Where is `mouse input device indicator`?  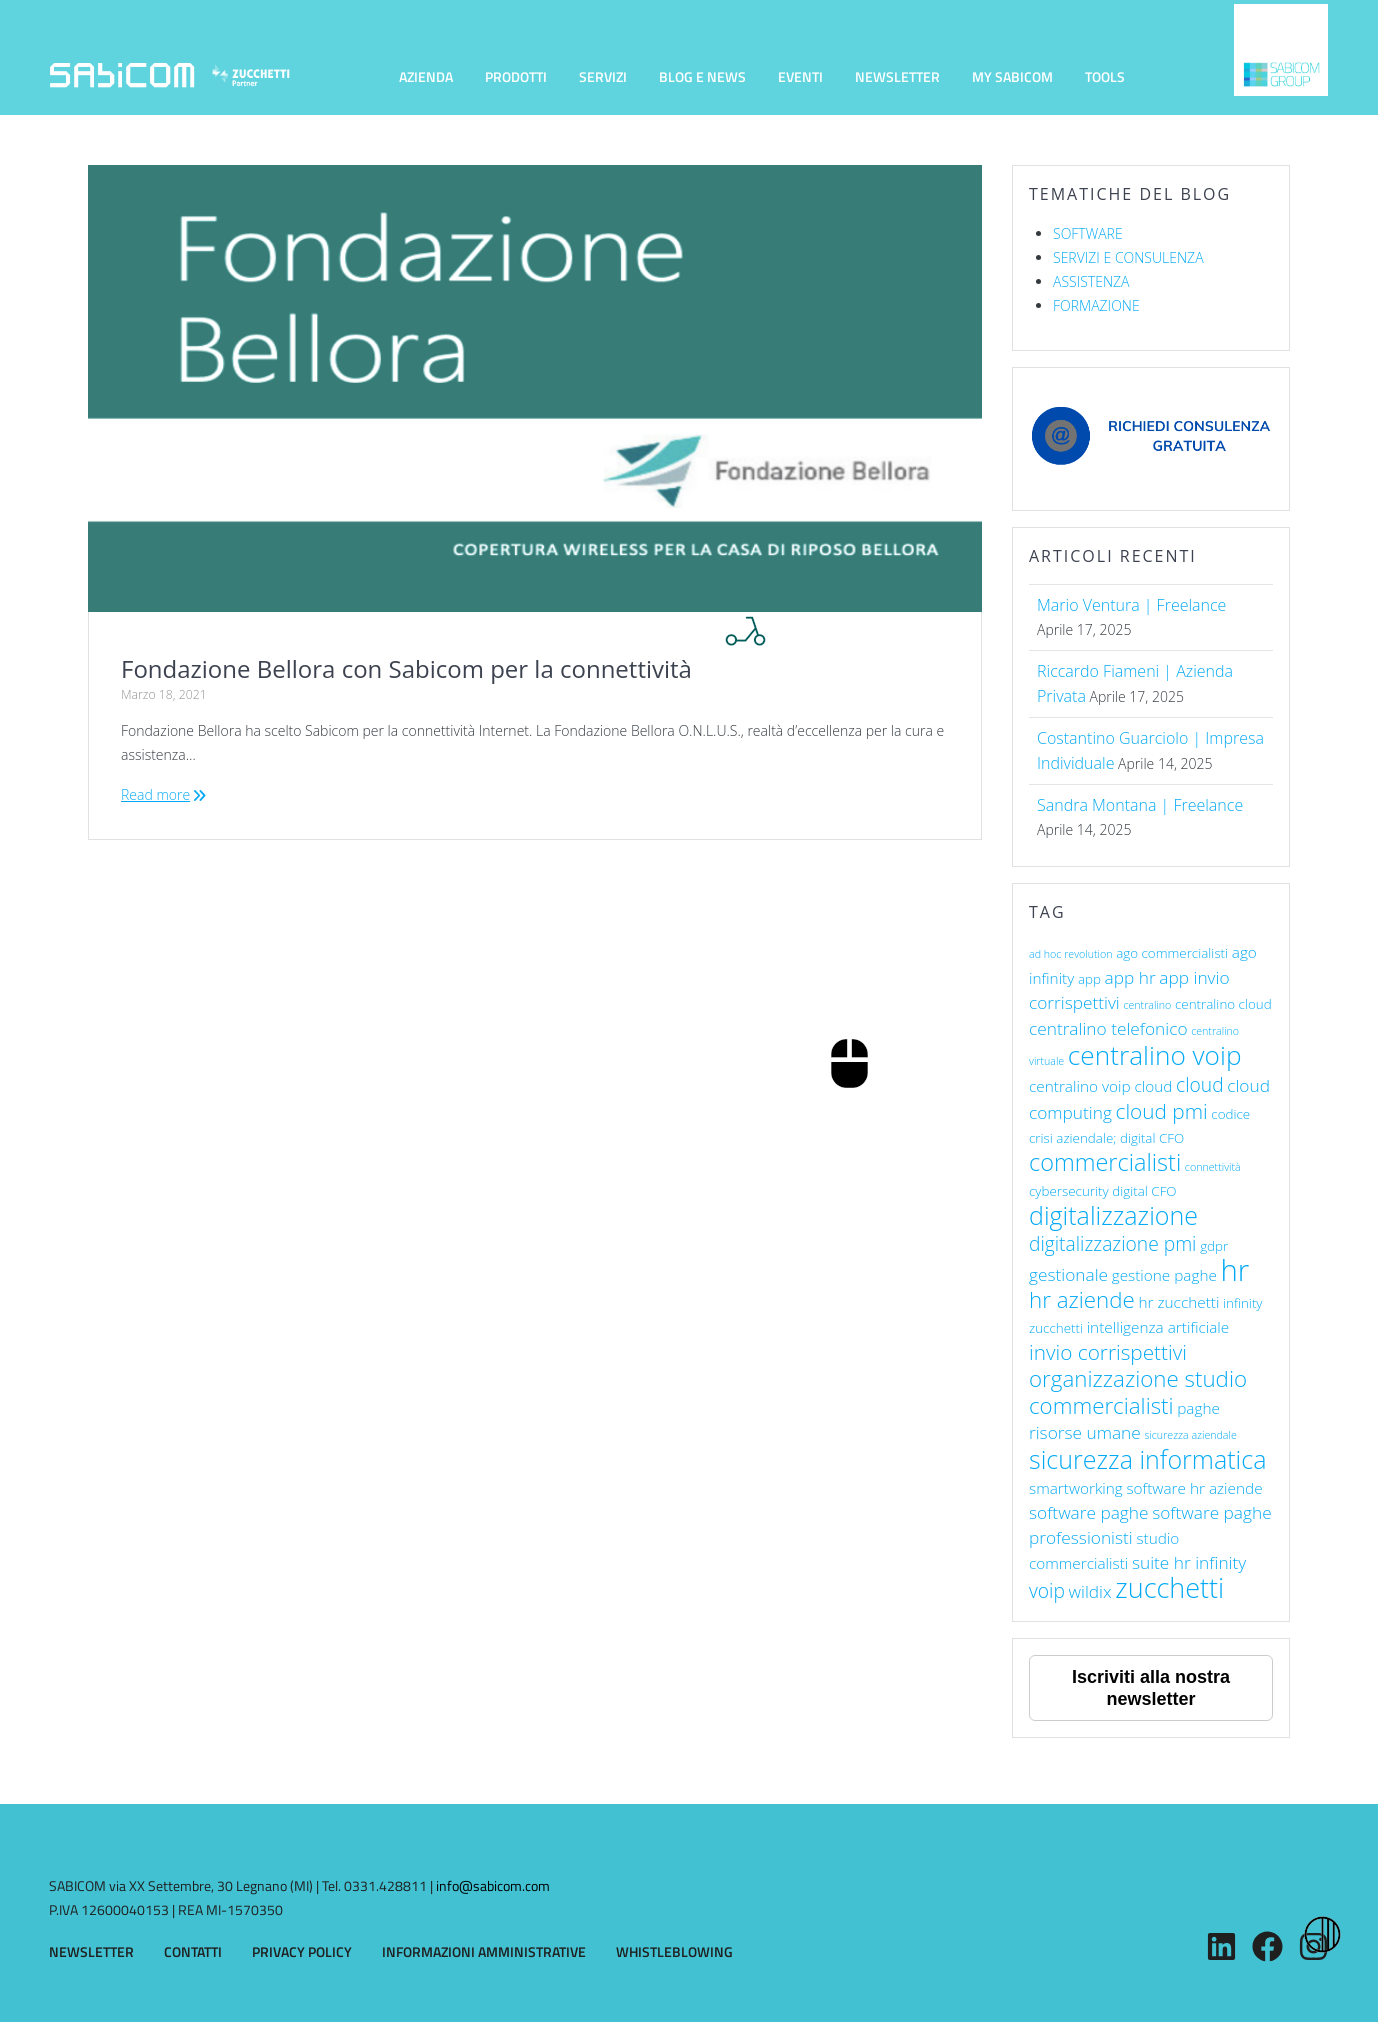
mouse input device indicator is located at coordinates (849, 1063).